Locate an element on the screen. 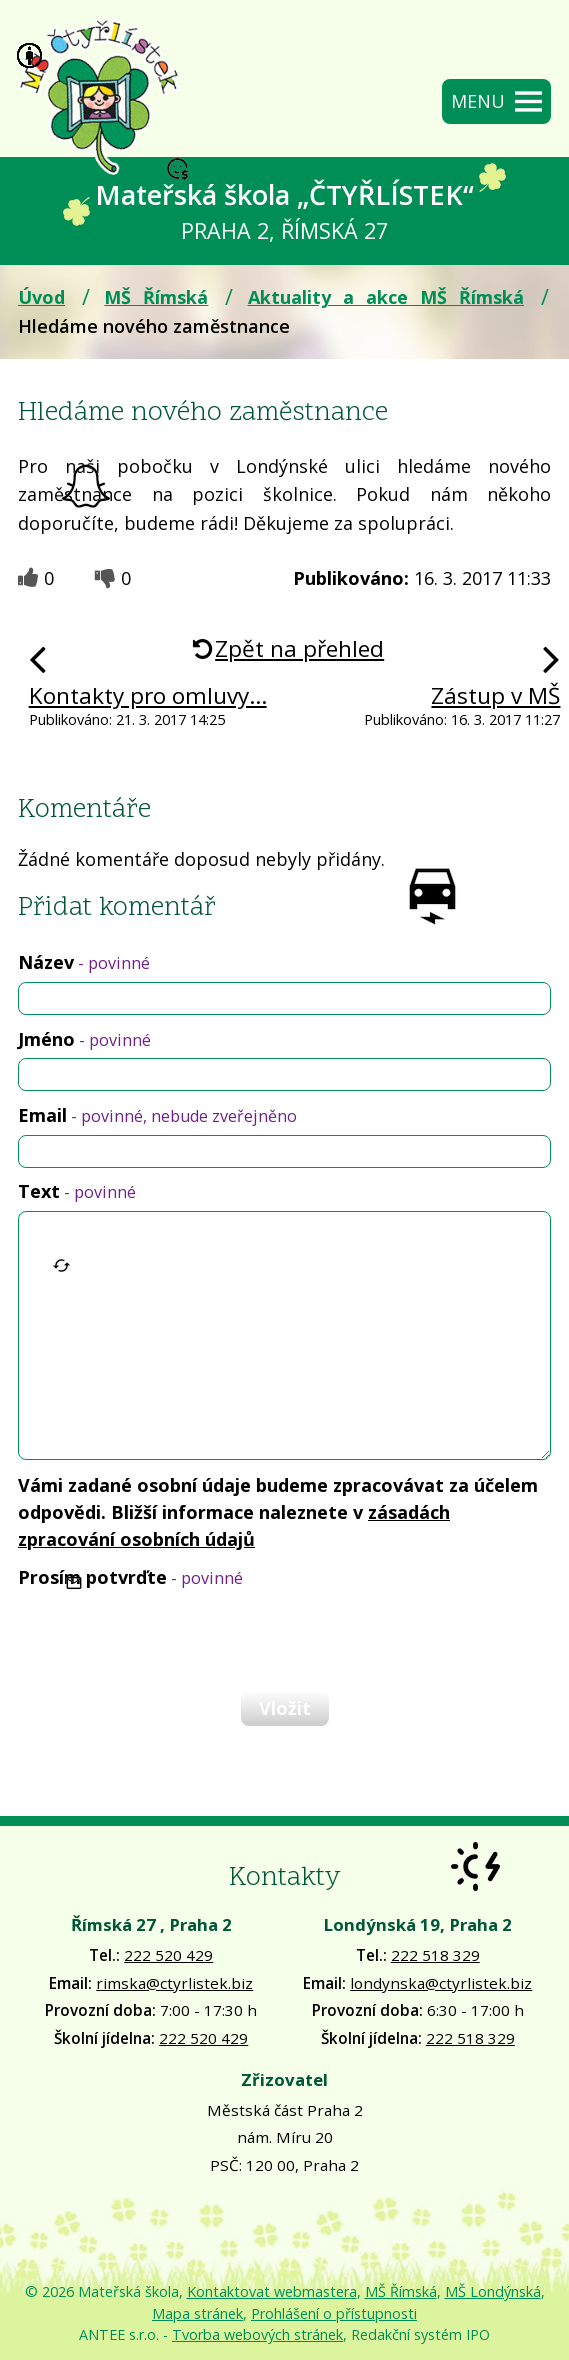  open snapchat app is located at coordinates (86, 487).